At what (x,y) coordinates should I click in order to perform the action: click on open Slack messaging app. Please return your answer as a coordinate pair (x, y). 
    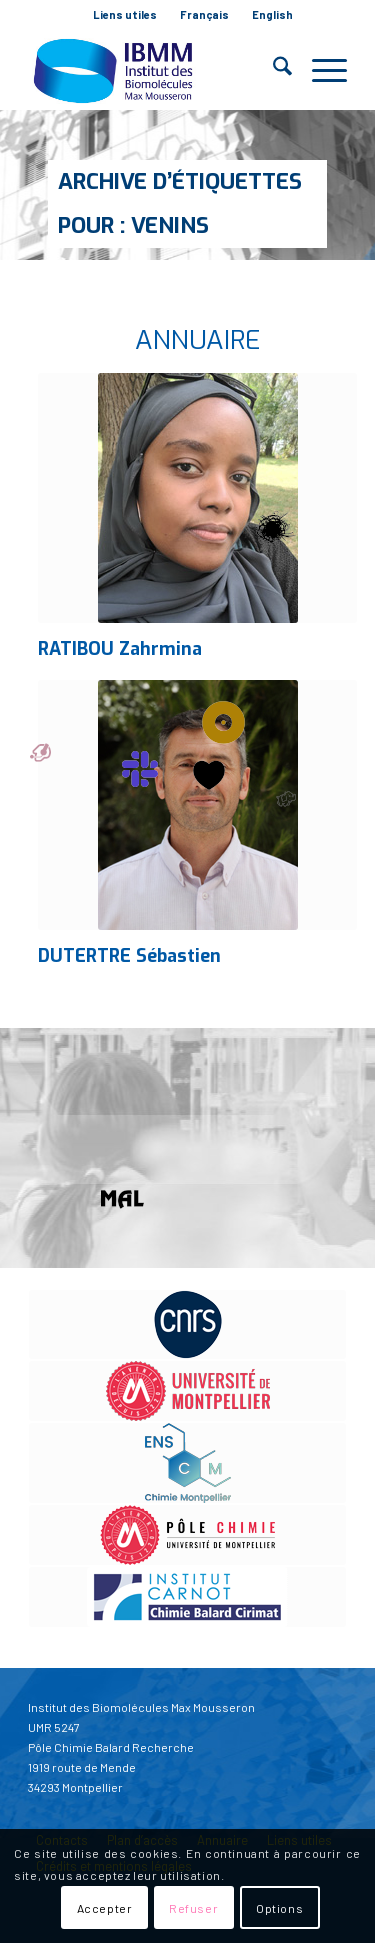
    Looking at the image, I should click on (140, 769).